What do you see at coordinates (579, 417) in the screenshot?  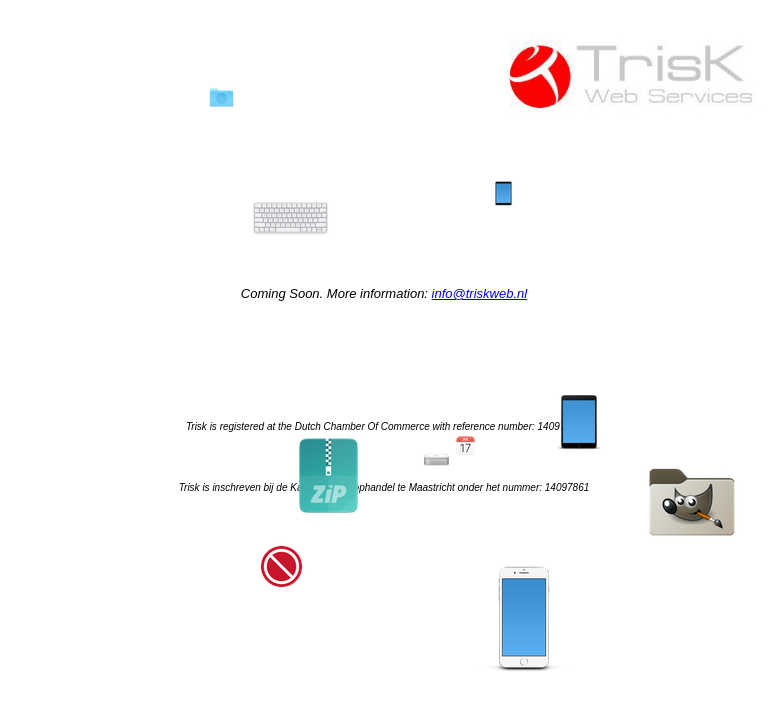 I see `iPad Mini 3 device icon in system settings` at bounding box center [579, 417].